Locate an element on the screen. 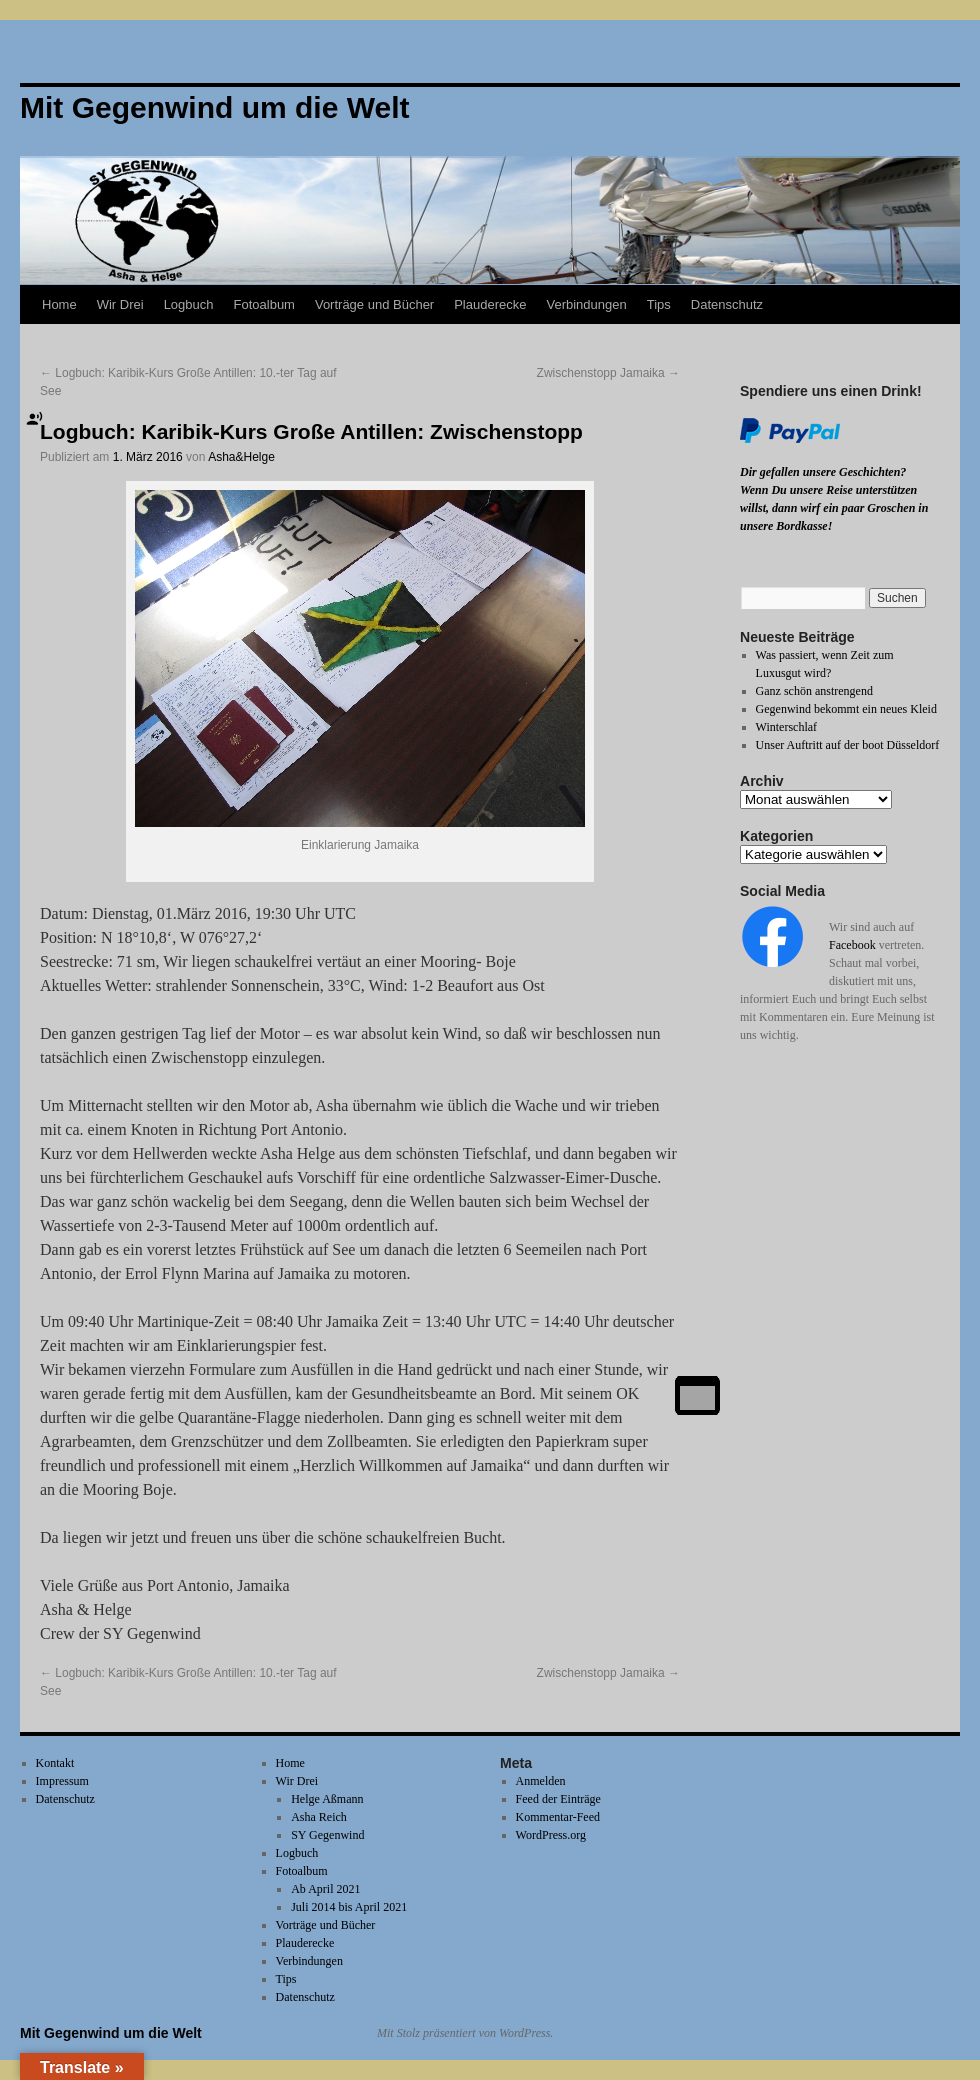  open a web browser or web view is located at coordinates (697, 1395).